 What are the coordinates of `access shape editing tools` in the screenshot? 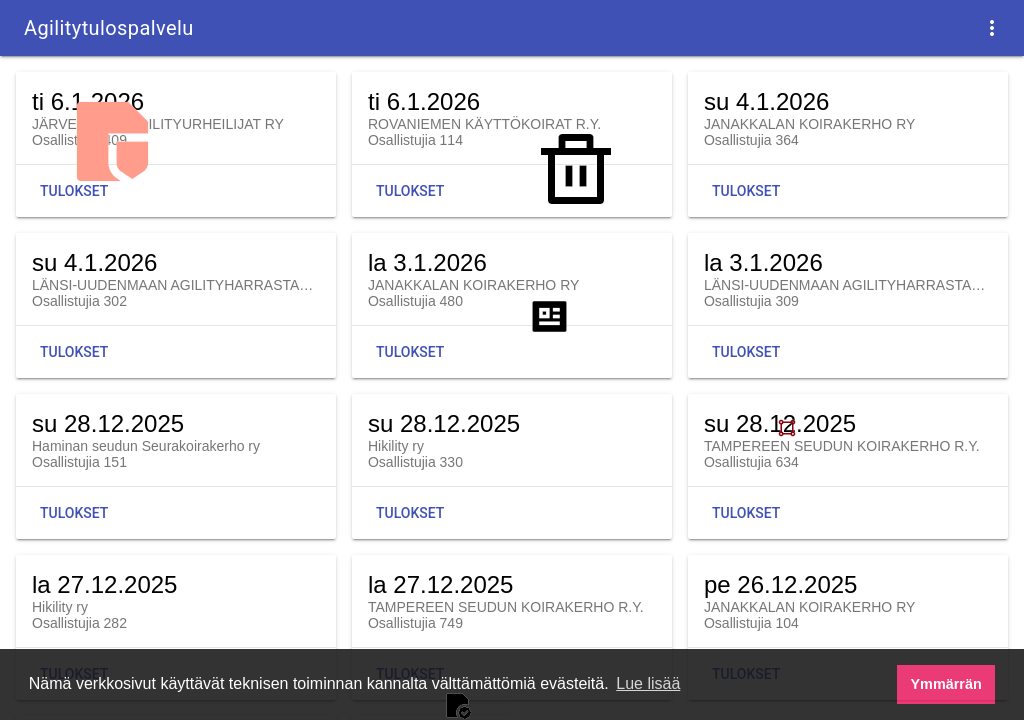 It's located at (787, 428).